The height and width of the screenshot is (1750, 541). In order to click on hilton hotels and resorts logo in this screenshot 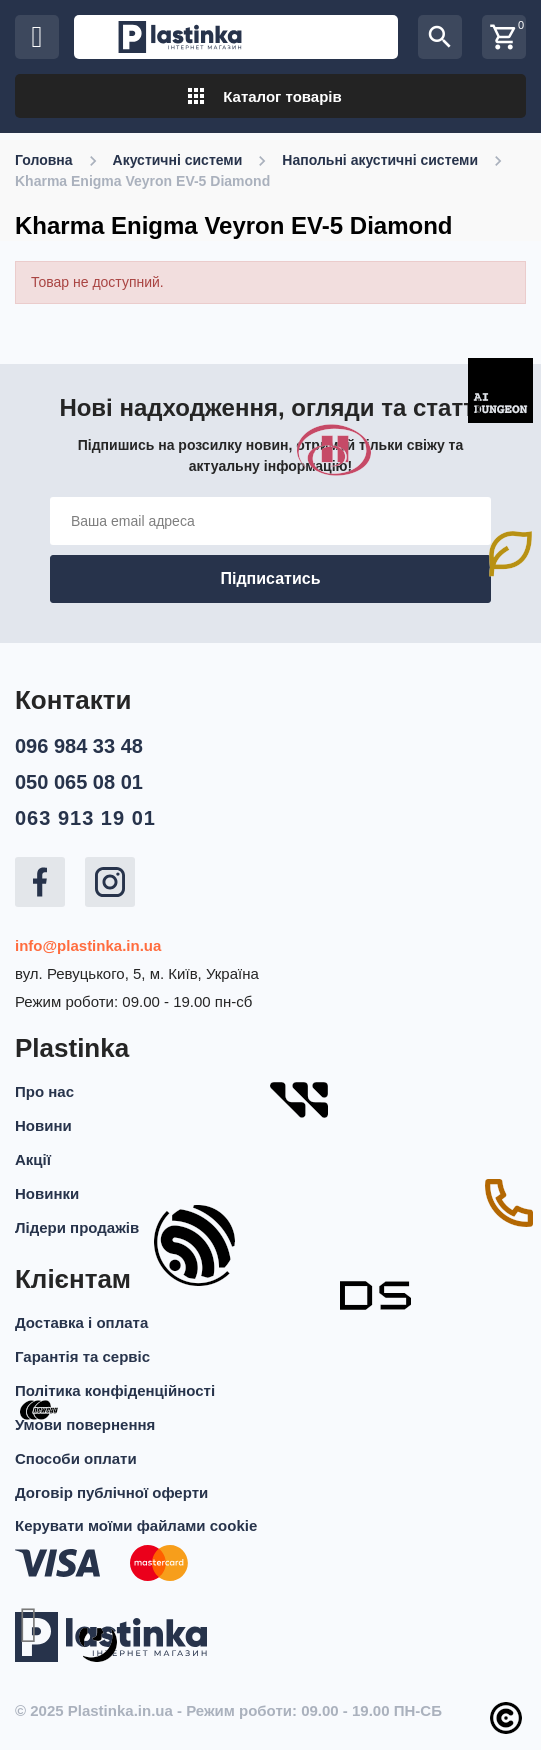, I will do `click(334, 450)`.